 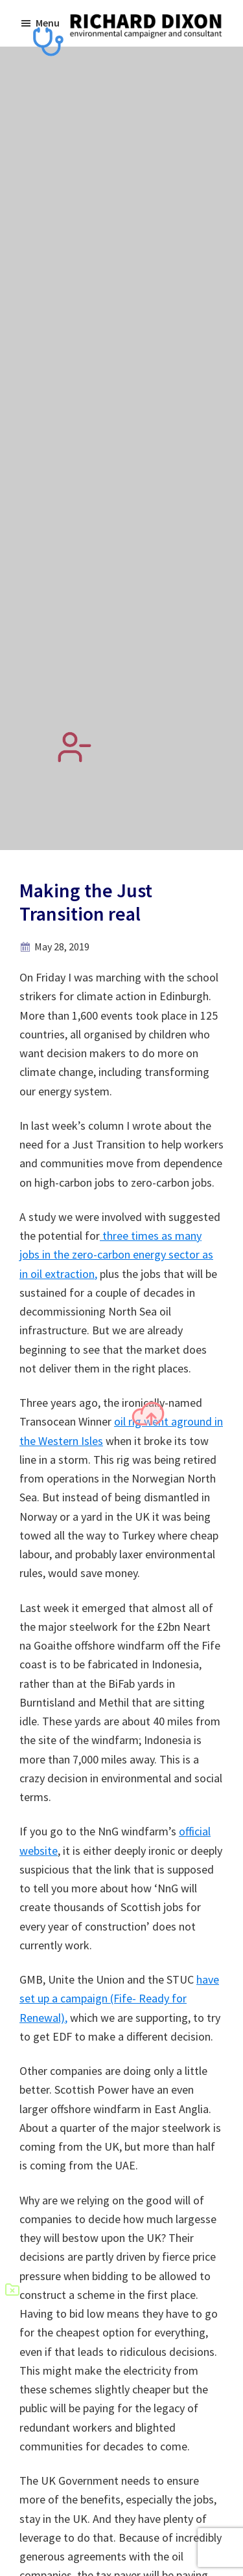 What do you see at coordinates (75, 747) in the screenshot?
I see `remove a user or contact` at bounding box center [75, 747].